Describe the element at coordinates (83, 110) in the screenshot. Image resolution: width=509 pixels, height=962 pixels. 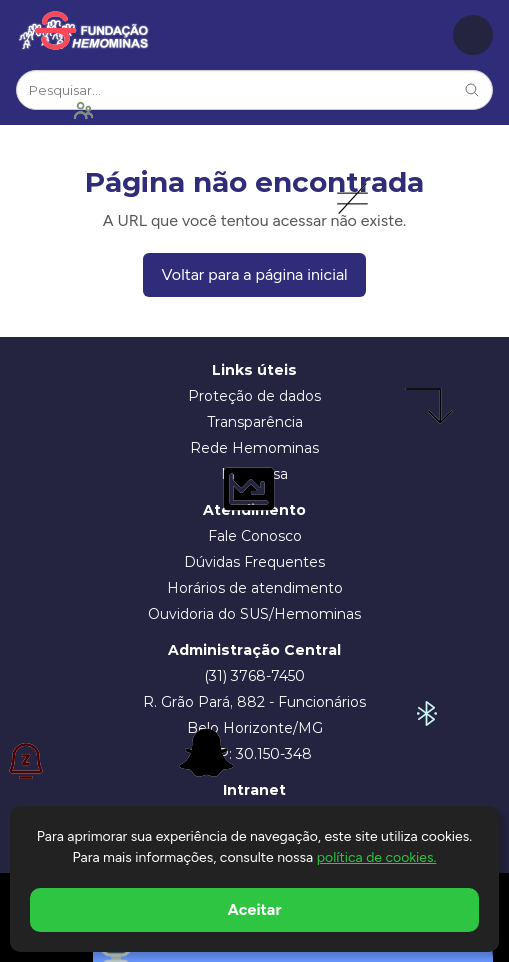
I see `view contacts or friends list` at that location.